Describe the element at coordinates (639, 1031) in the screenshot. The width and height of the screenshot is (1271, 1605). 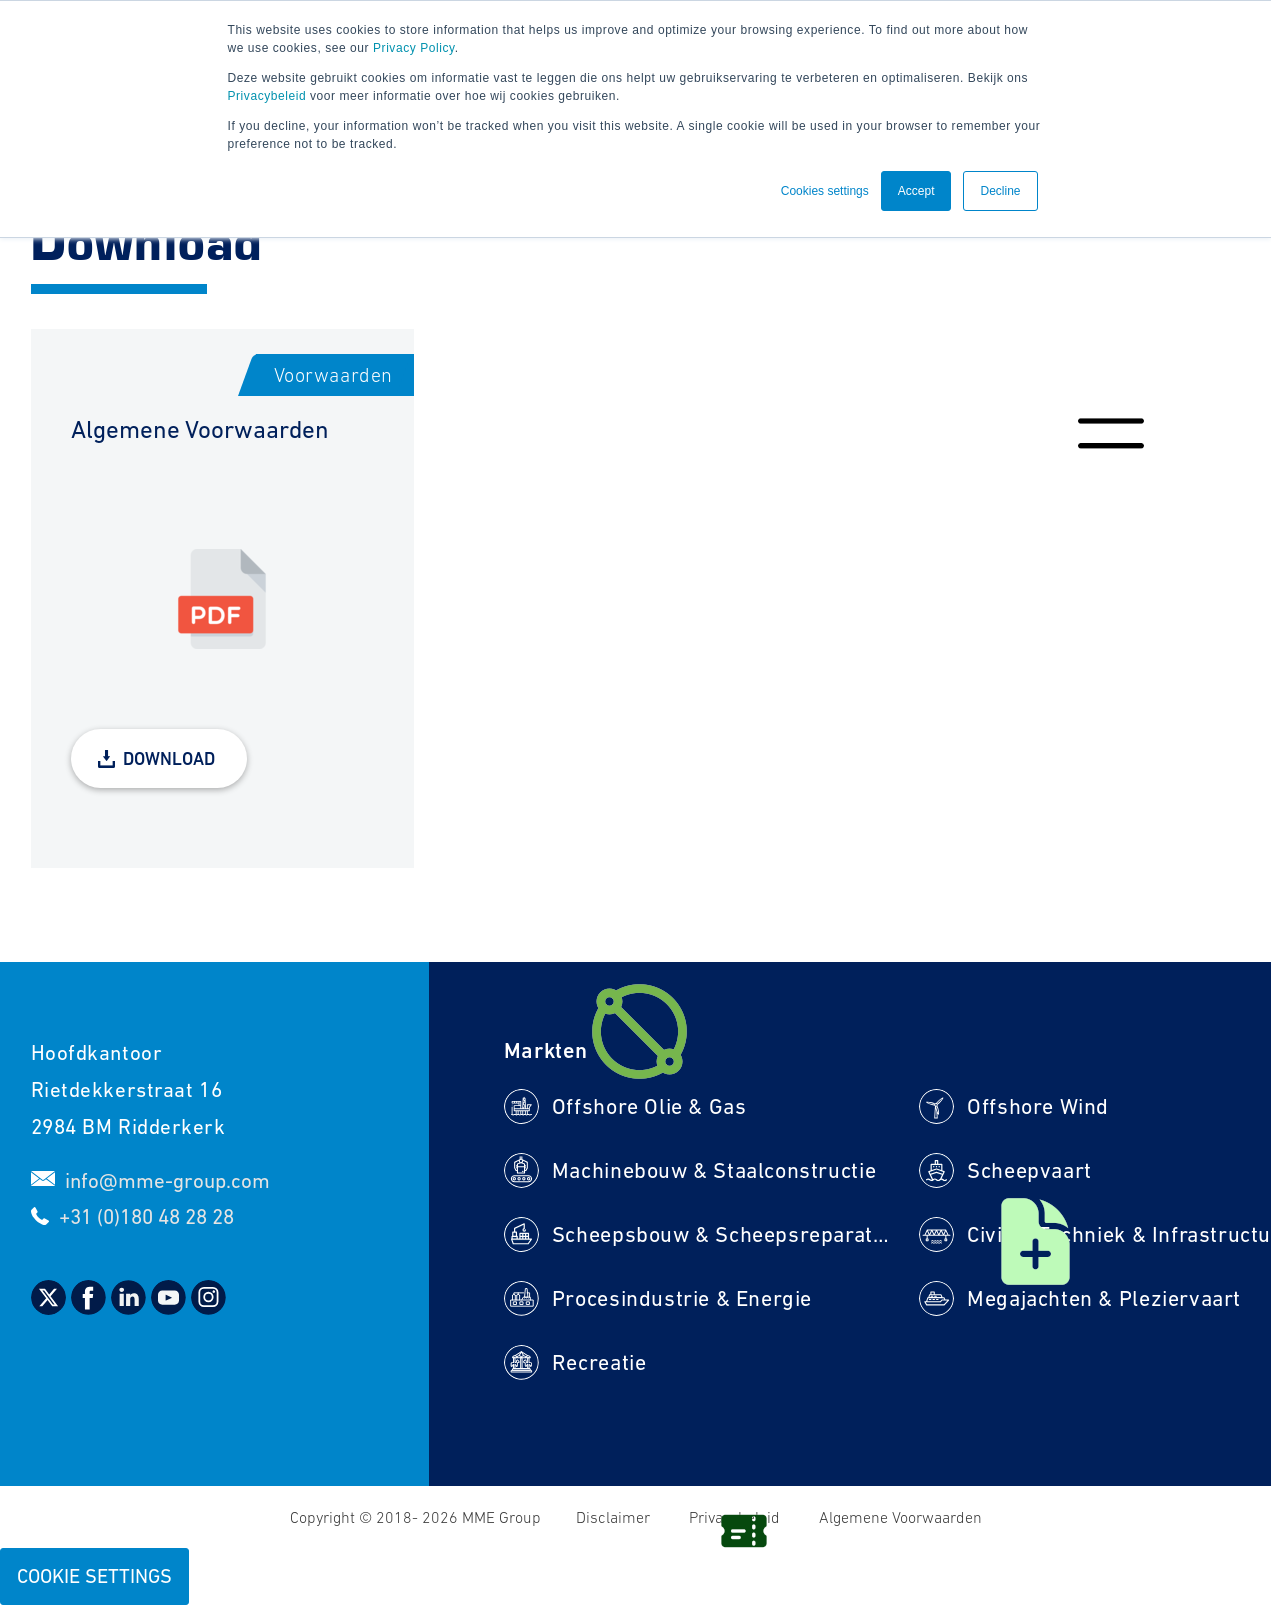
I see `measure or display diameter of a circular object` at that location.